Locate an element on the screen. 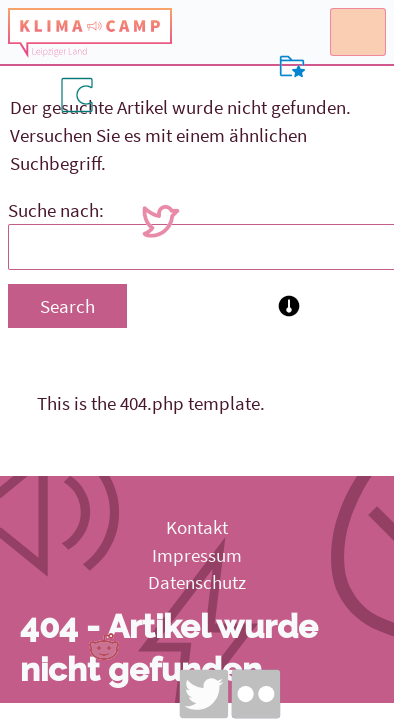 The height and width of the screenshot is (720, 394). open the Reddit app is located at coordinates (104, 648).